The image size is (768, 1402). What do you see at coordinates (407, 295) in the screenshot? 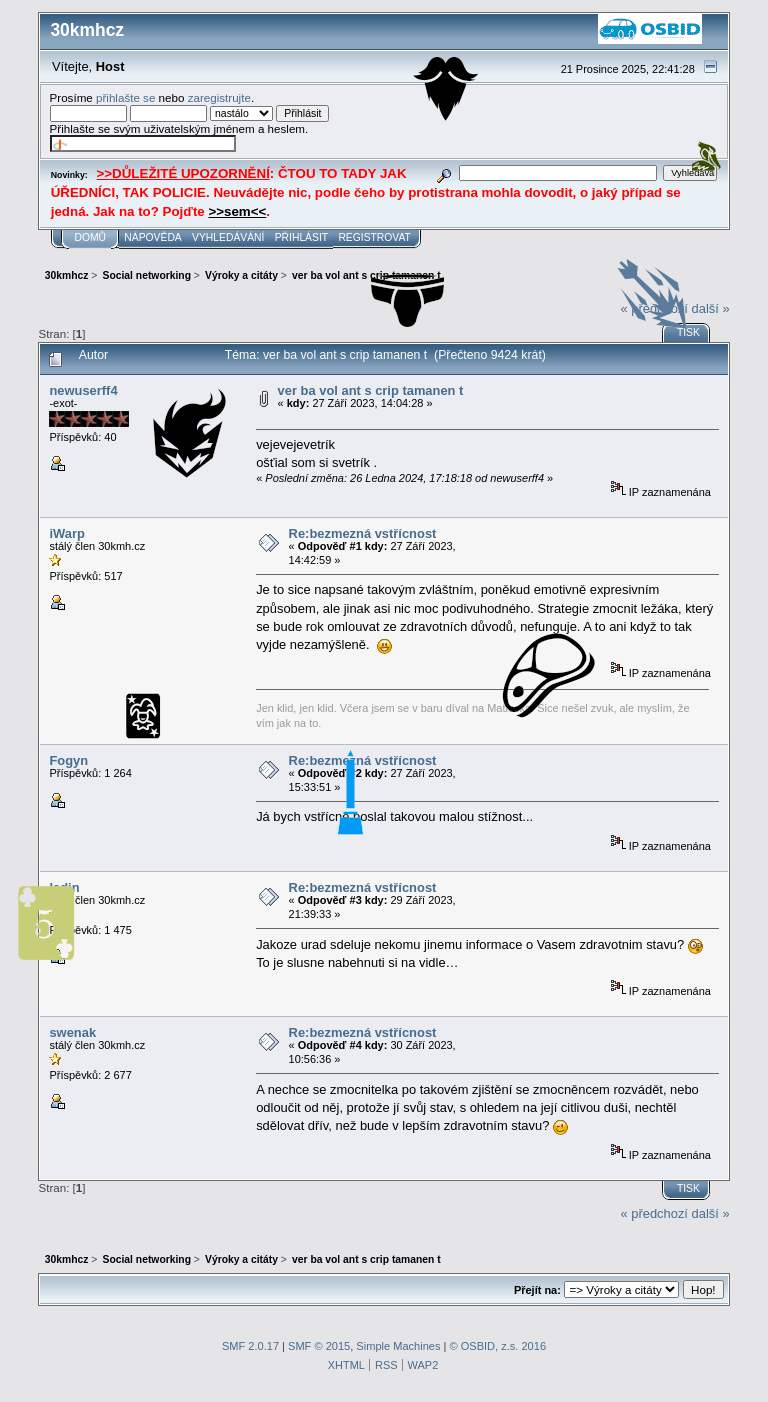
I see `browse underwear or intimate apparel category` at bounding box center [407, 295].